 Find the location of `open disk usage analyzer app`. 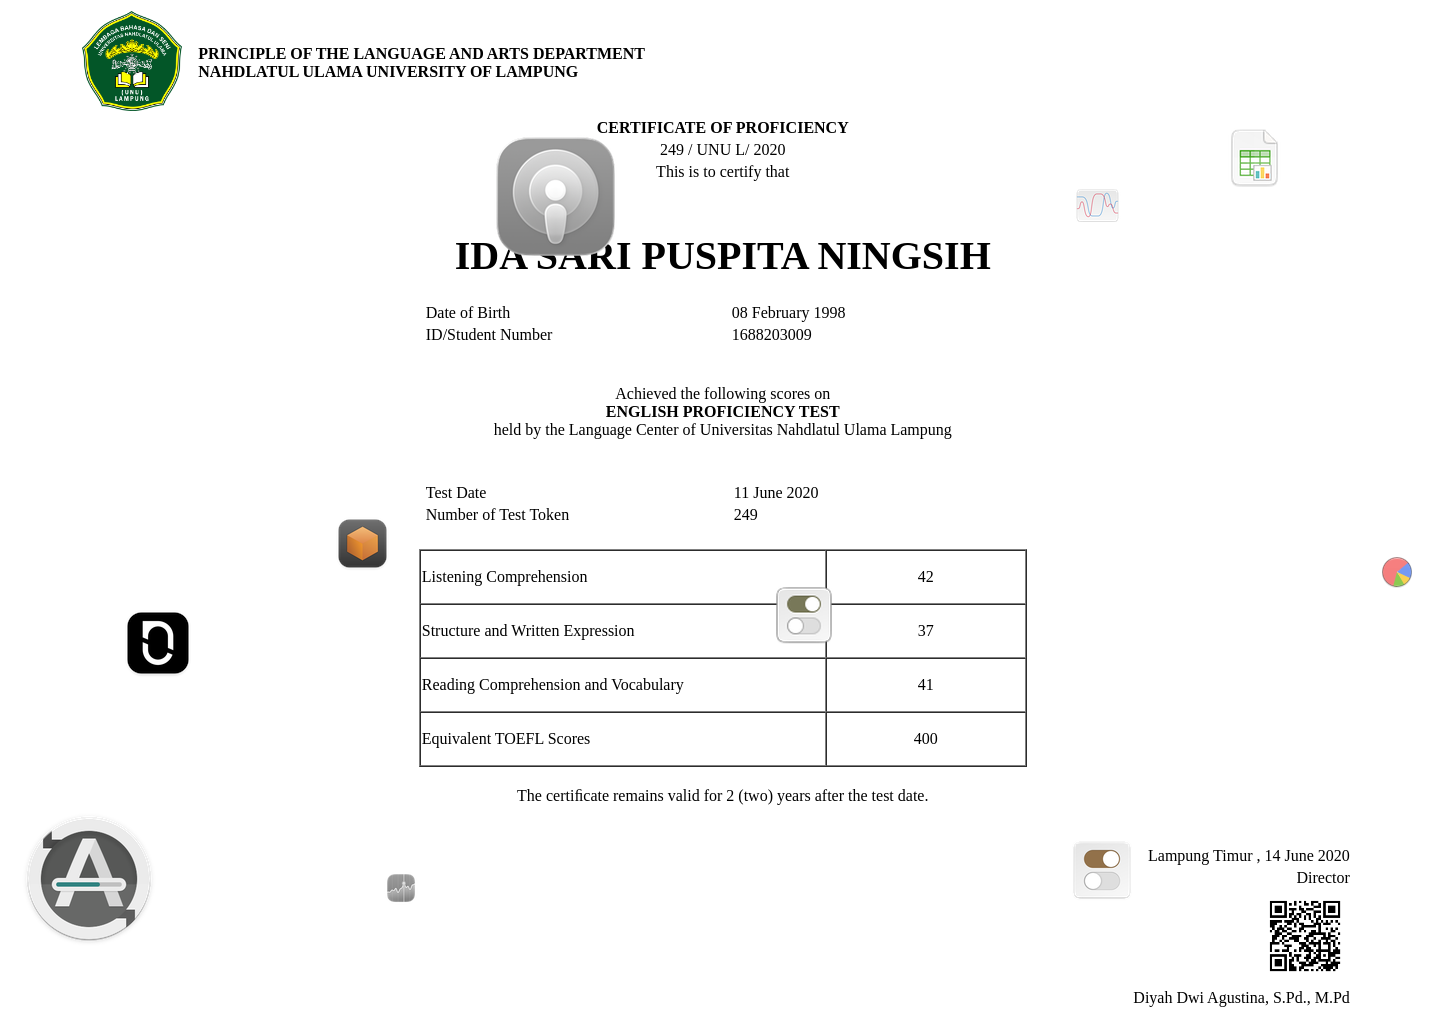

open disk usage analyzer app is located at coordinates (1397, 572).